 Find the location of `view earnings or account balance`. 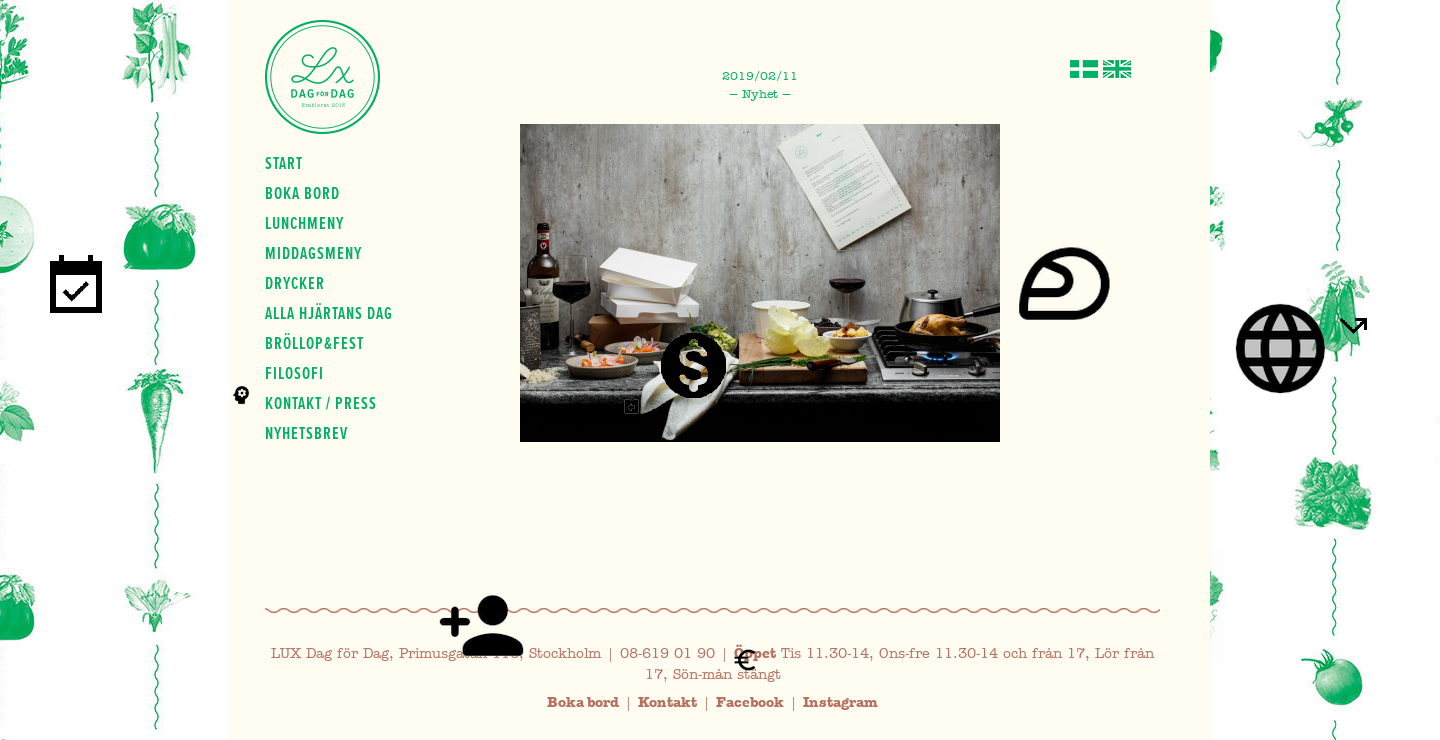

view earnings or account balance is located at coordinates (693, 365).